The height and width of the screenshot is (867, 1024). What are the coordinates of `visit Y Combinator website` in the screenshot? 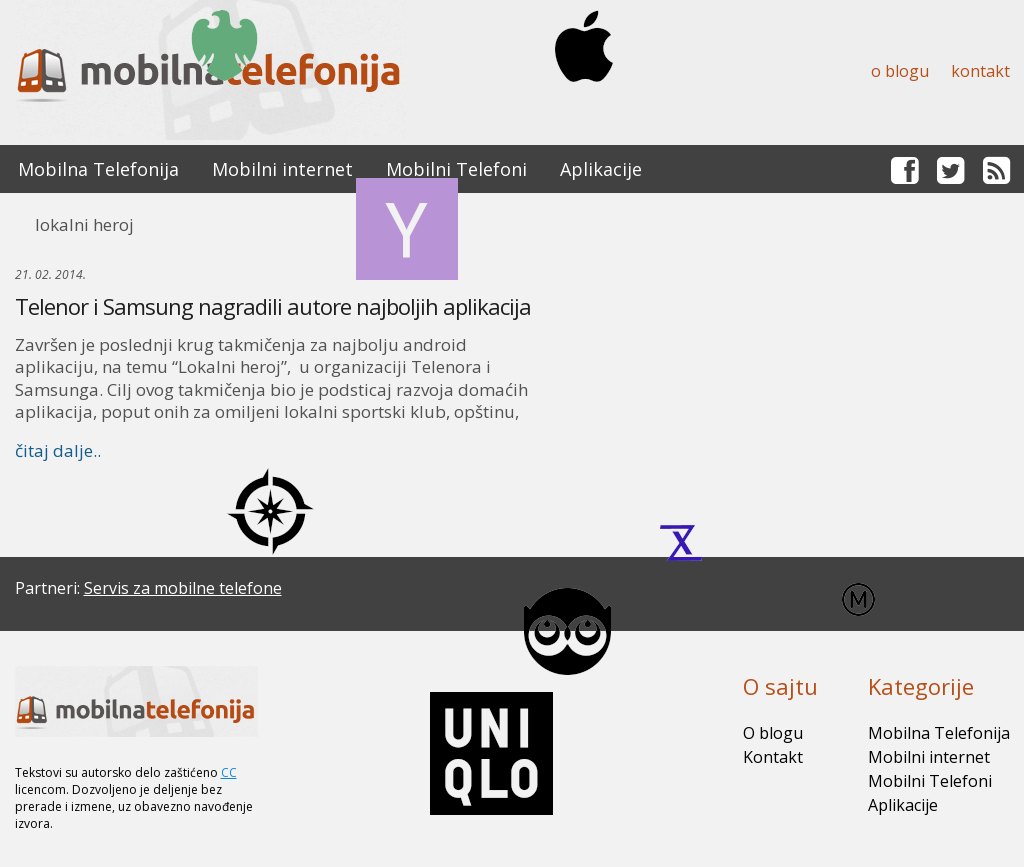 It's located at (407, 229).